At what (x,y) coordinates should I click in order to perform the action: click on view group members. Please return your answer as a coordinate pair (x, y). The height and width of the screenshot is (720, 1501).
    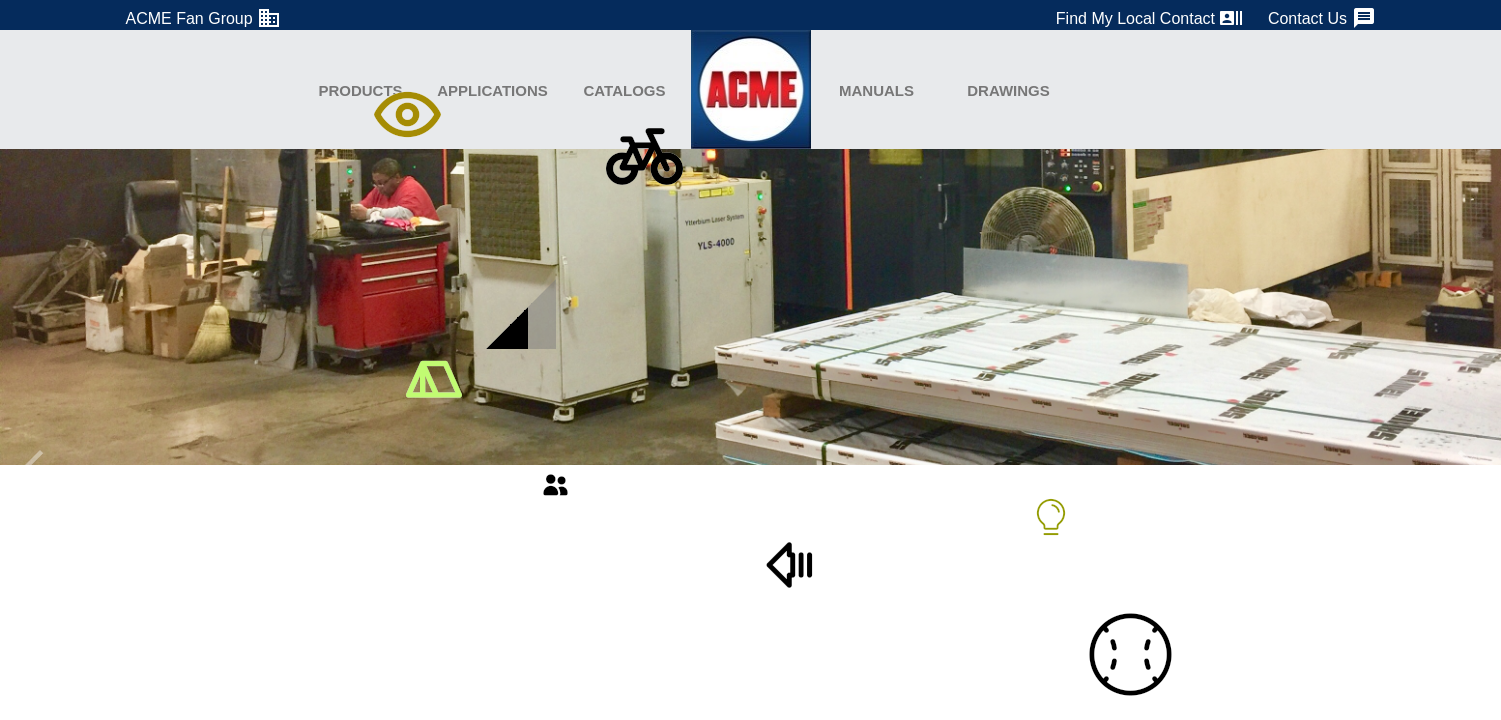
    Looking at the image, I should click on (555, 484).